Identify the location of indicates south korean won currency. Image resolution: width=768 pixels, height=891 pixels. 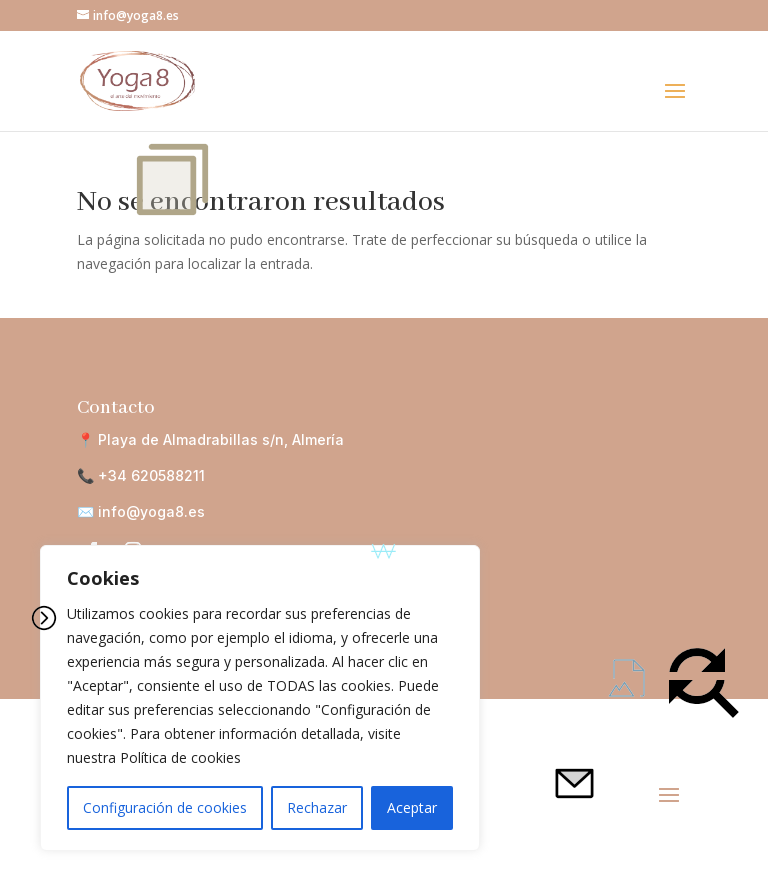
(383, 550).